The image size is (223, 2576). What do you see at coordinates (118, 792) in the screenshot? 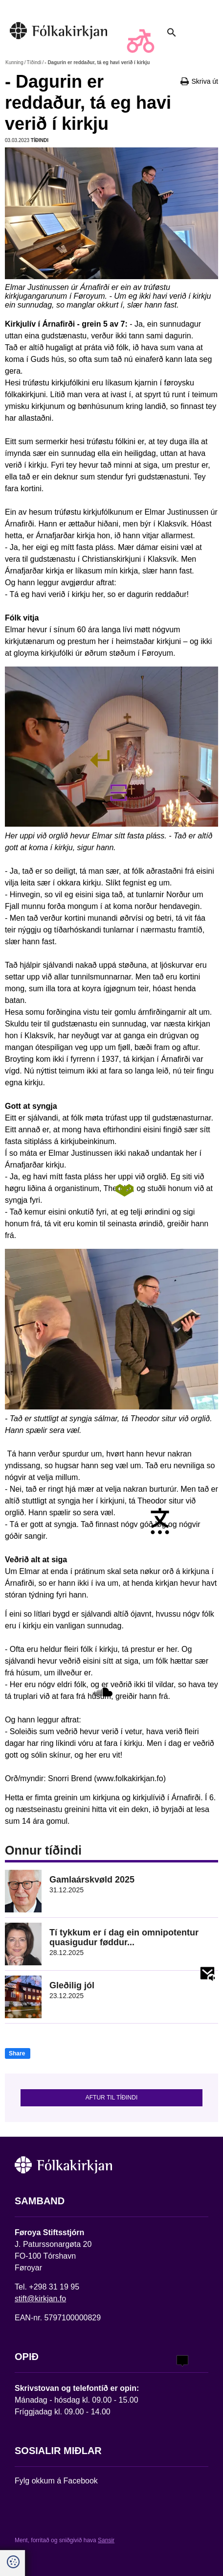
I see `scan a QR code` at bounding box center [118, 792].